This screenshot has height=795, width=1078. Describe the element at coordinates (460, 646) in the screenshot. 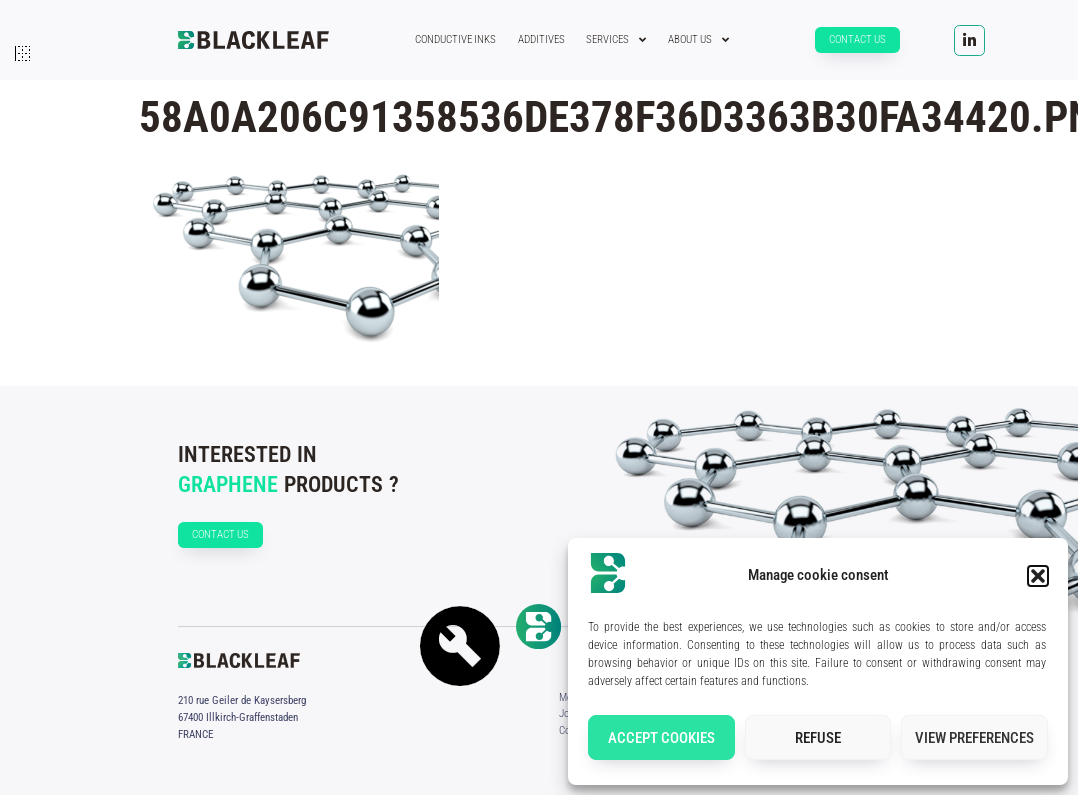

I see `access settings or configuration options` at that location.